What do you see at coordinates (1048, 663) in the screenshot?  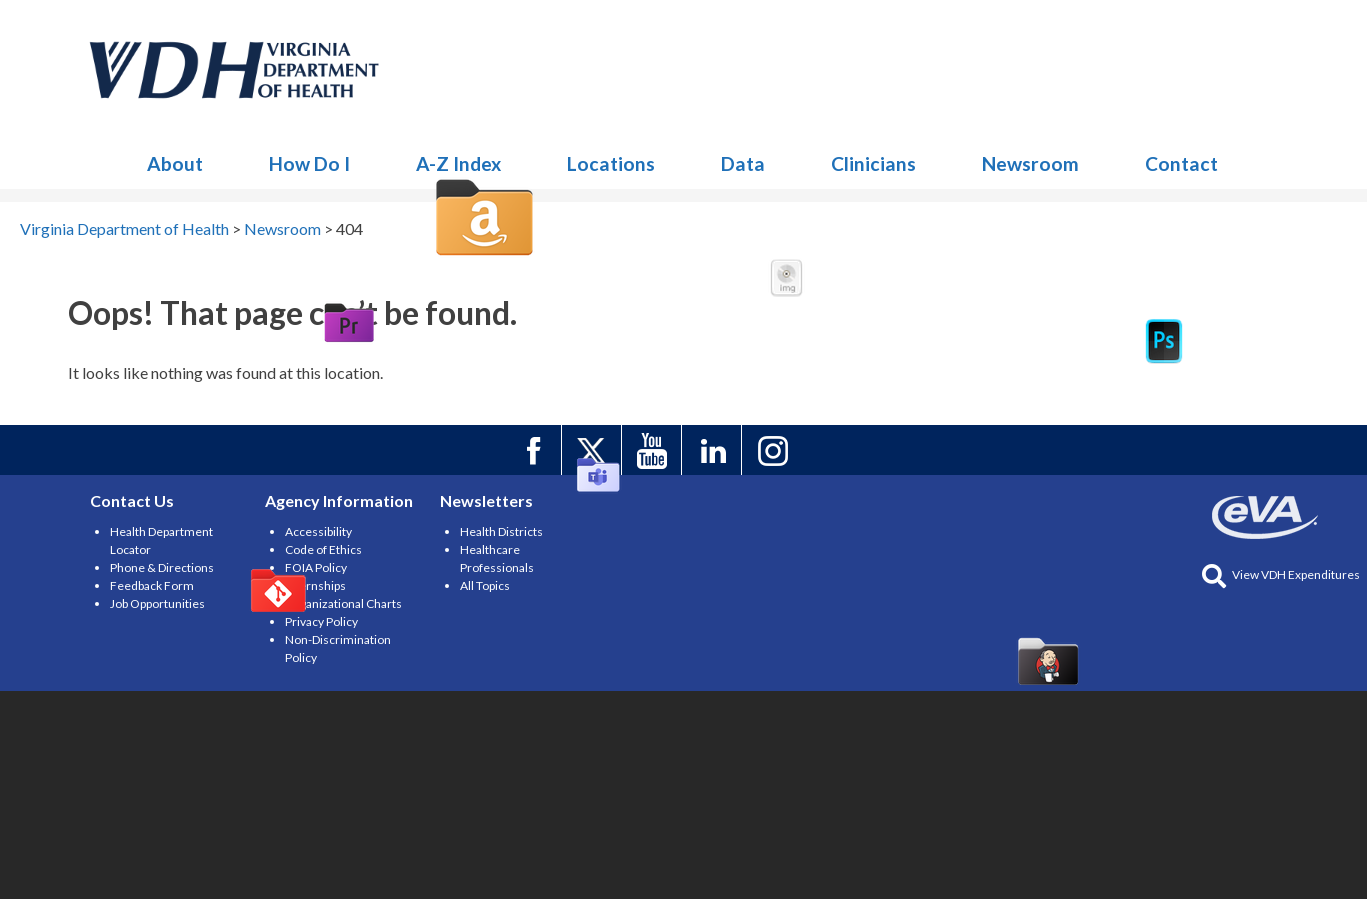 I see `open jenkins CI/CD project folder` at bounding box center [1048, 663].